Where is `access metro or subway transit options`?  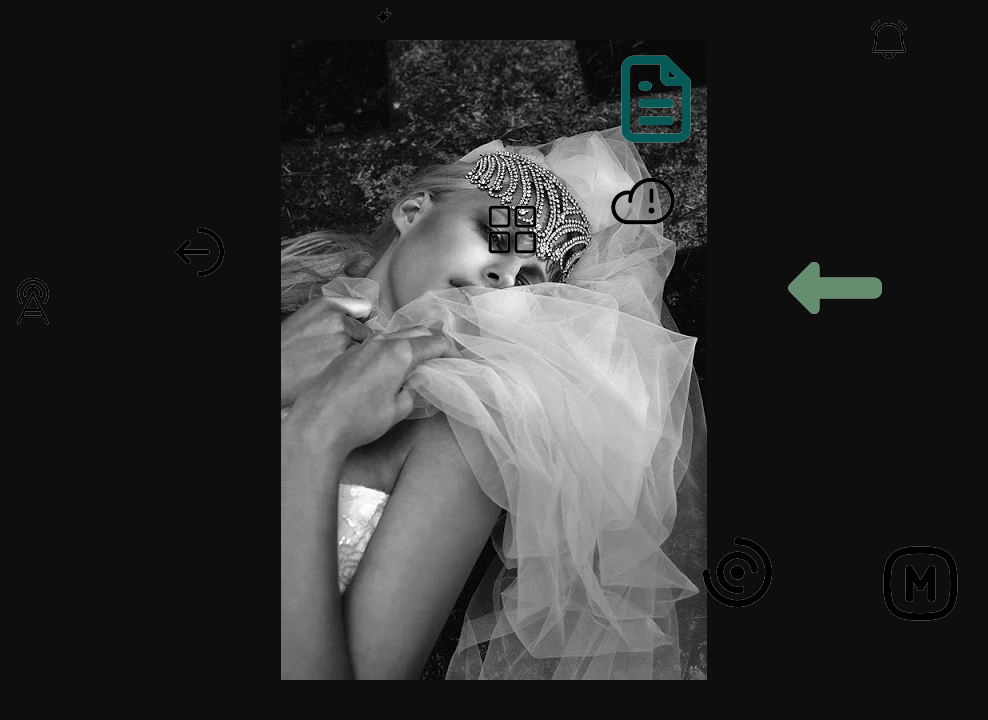 access metro or subway transit options is located at coordinates (920, 583).